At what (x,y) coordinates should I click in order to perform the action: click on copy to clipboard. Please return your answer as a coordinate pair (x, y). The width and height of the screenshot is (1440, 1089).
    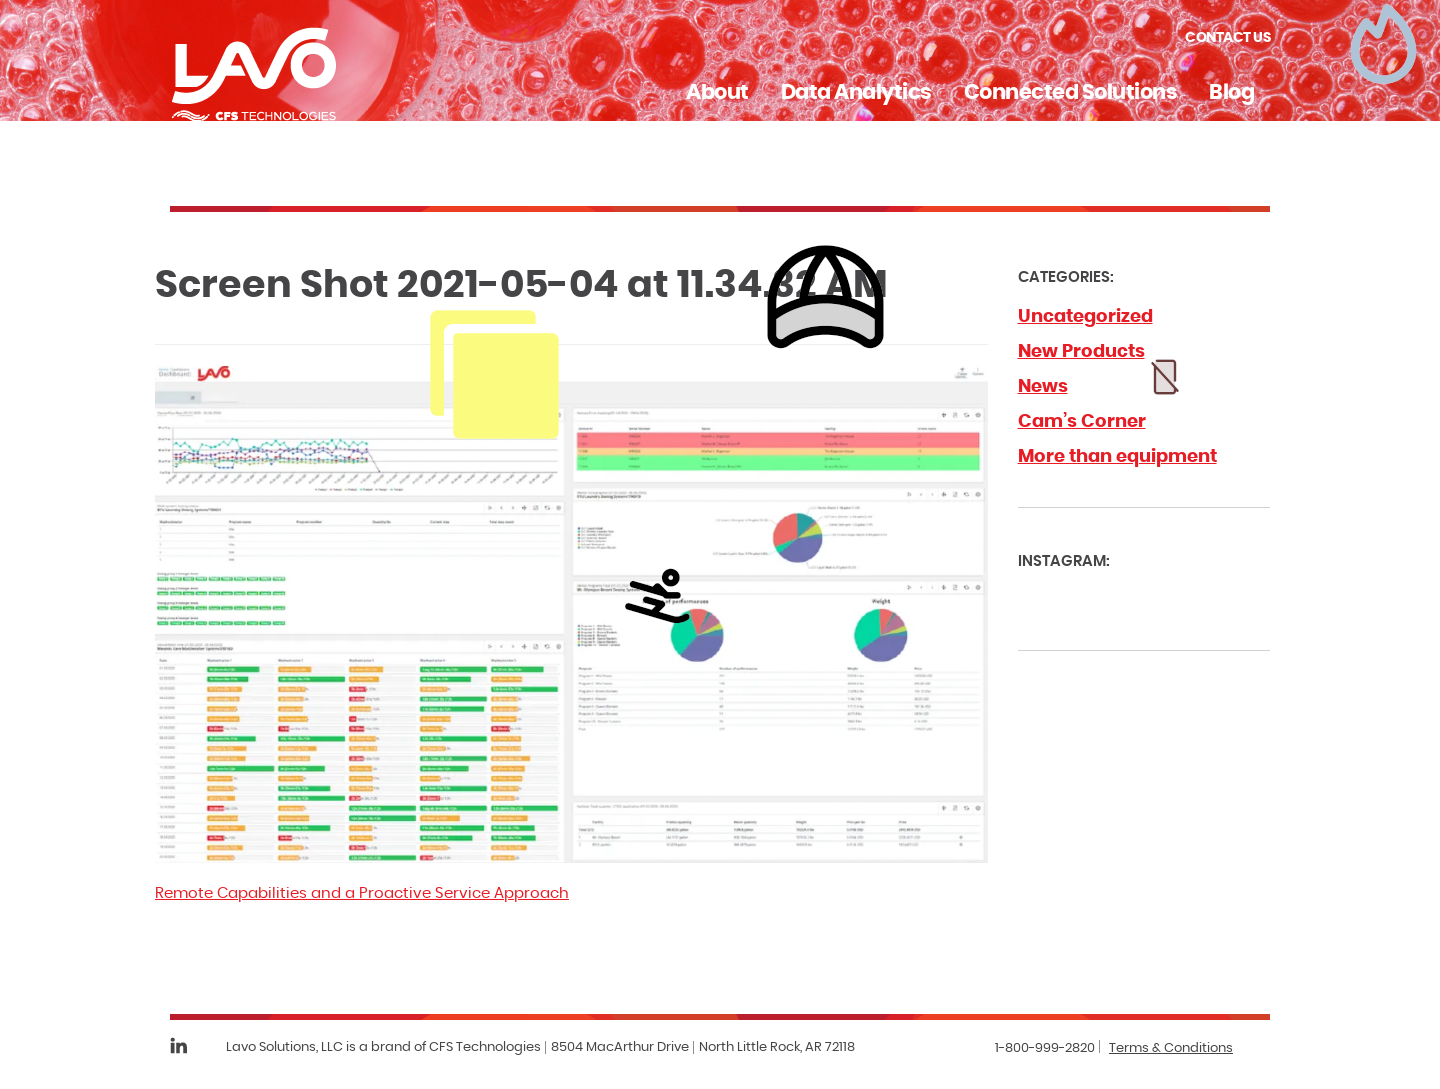
    Looking at the image, I should click on (494, 374).